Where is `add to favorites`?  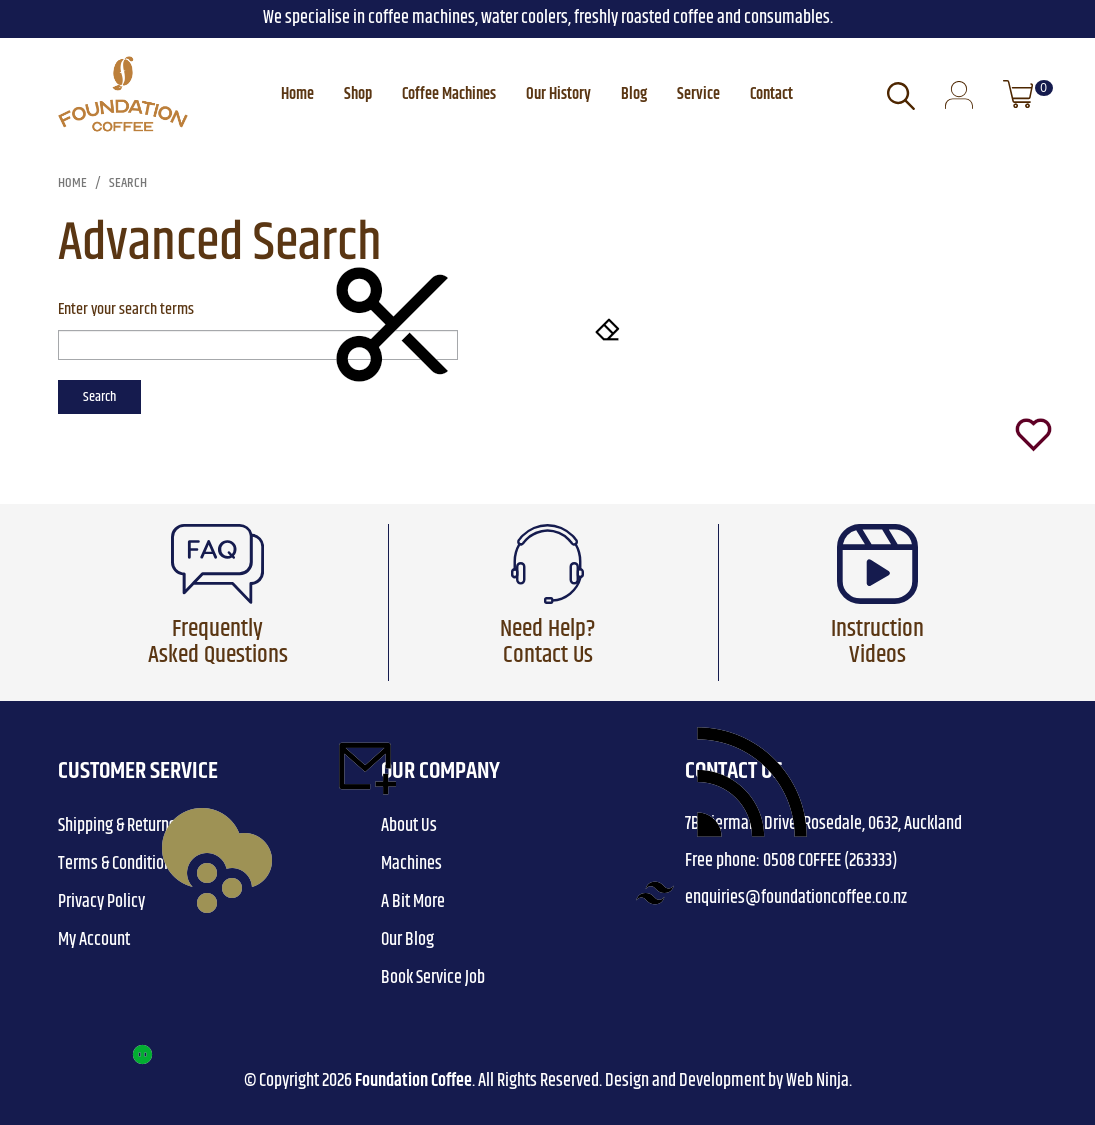
add to favorites is located at coordinates (1033, 434).